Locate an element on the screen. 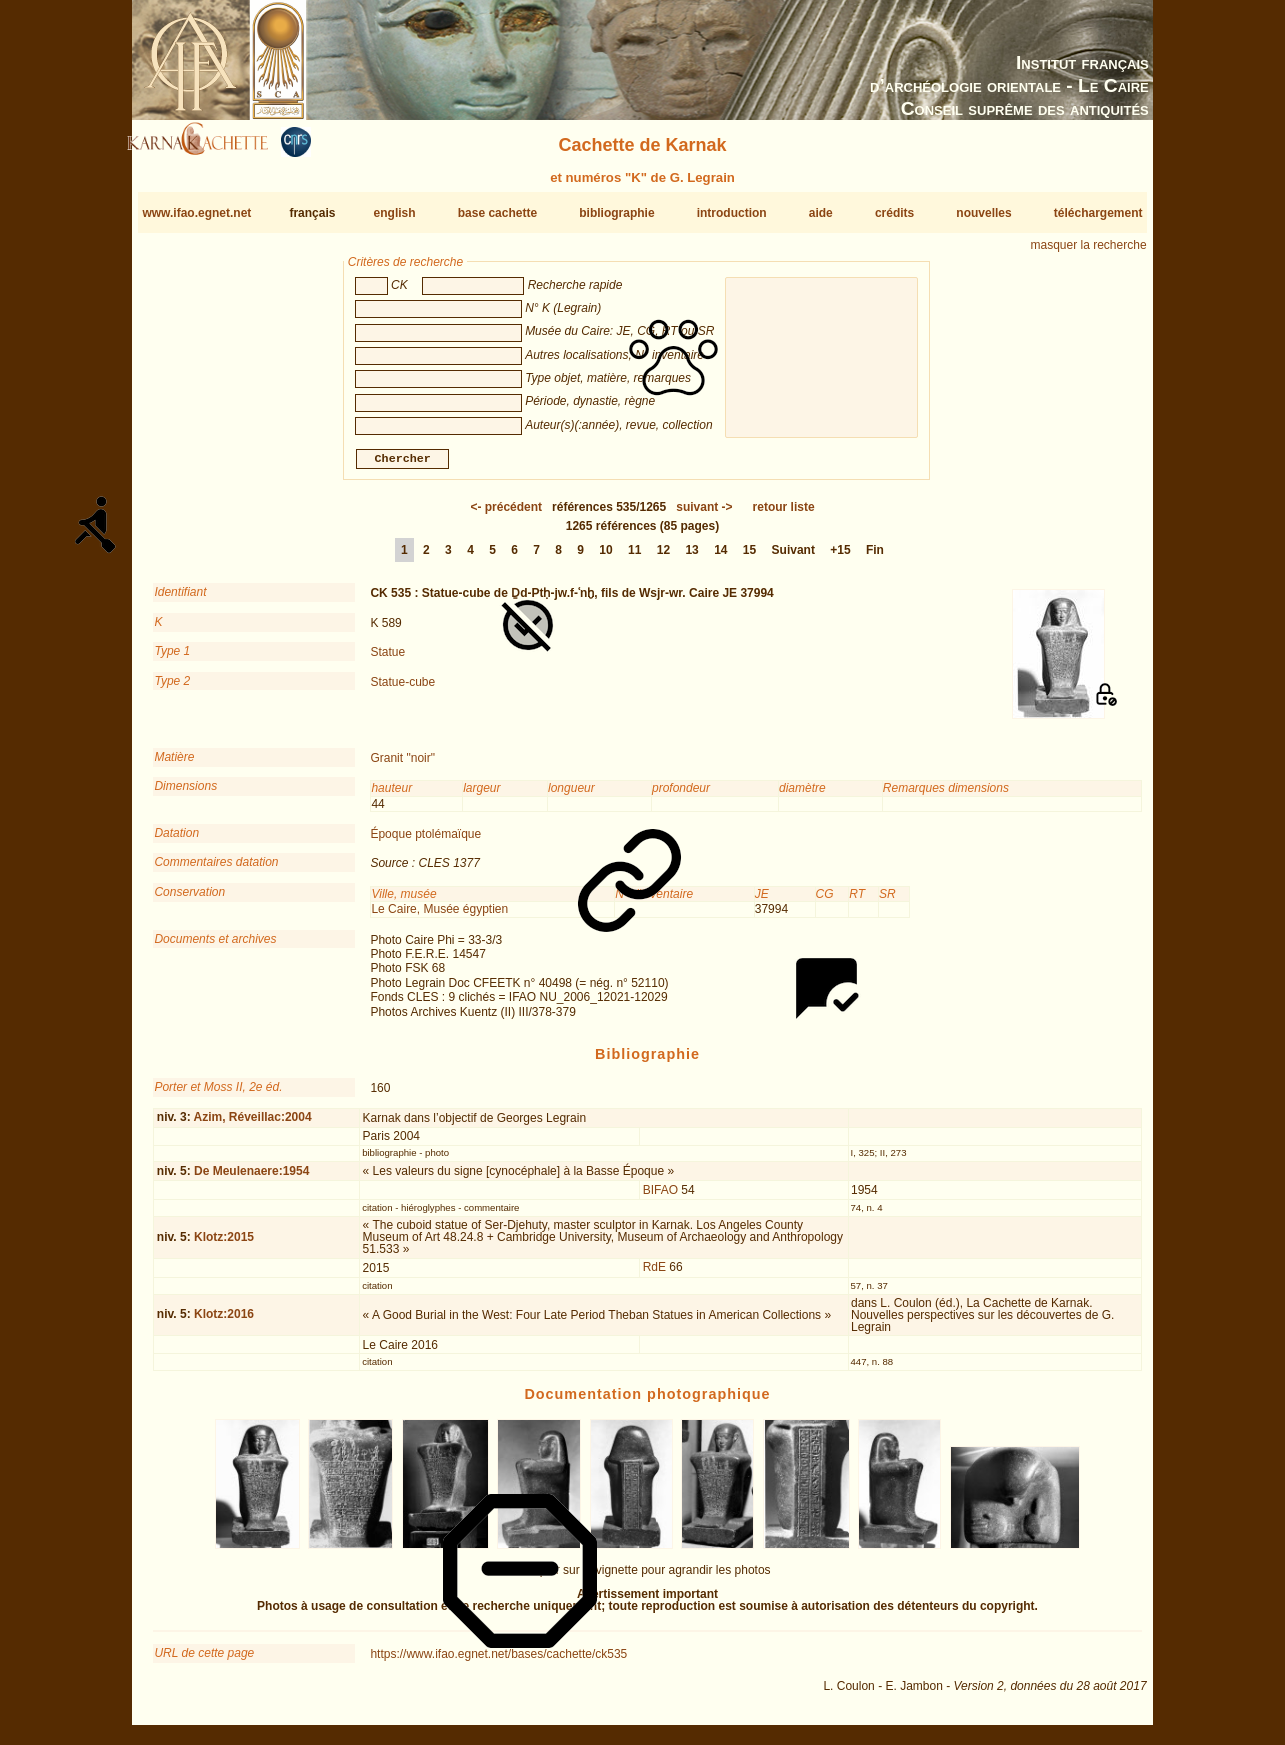 This screenshot has height=1745, width=1285. indicates blocked or restricted content is located at coordinates (520, 1571).